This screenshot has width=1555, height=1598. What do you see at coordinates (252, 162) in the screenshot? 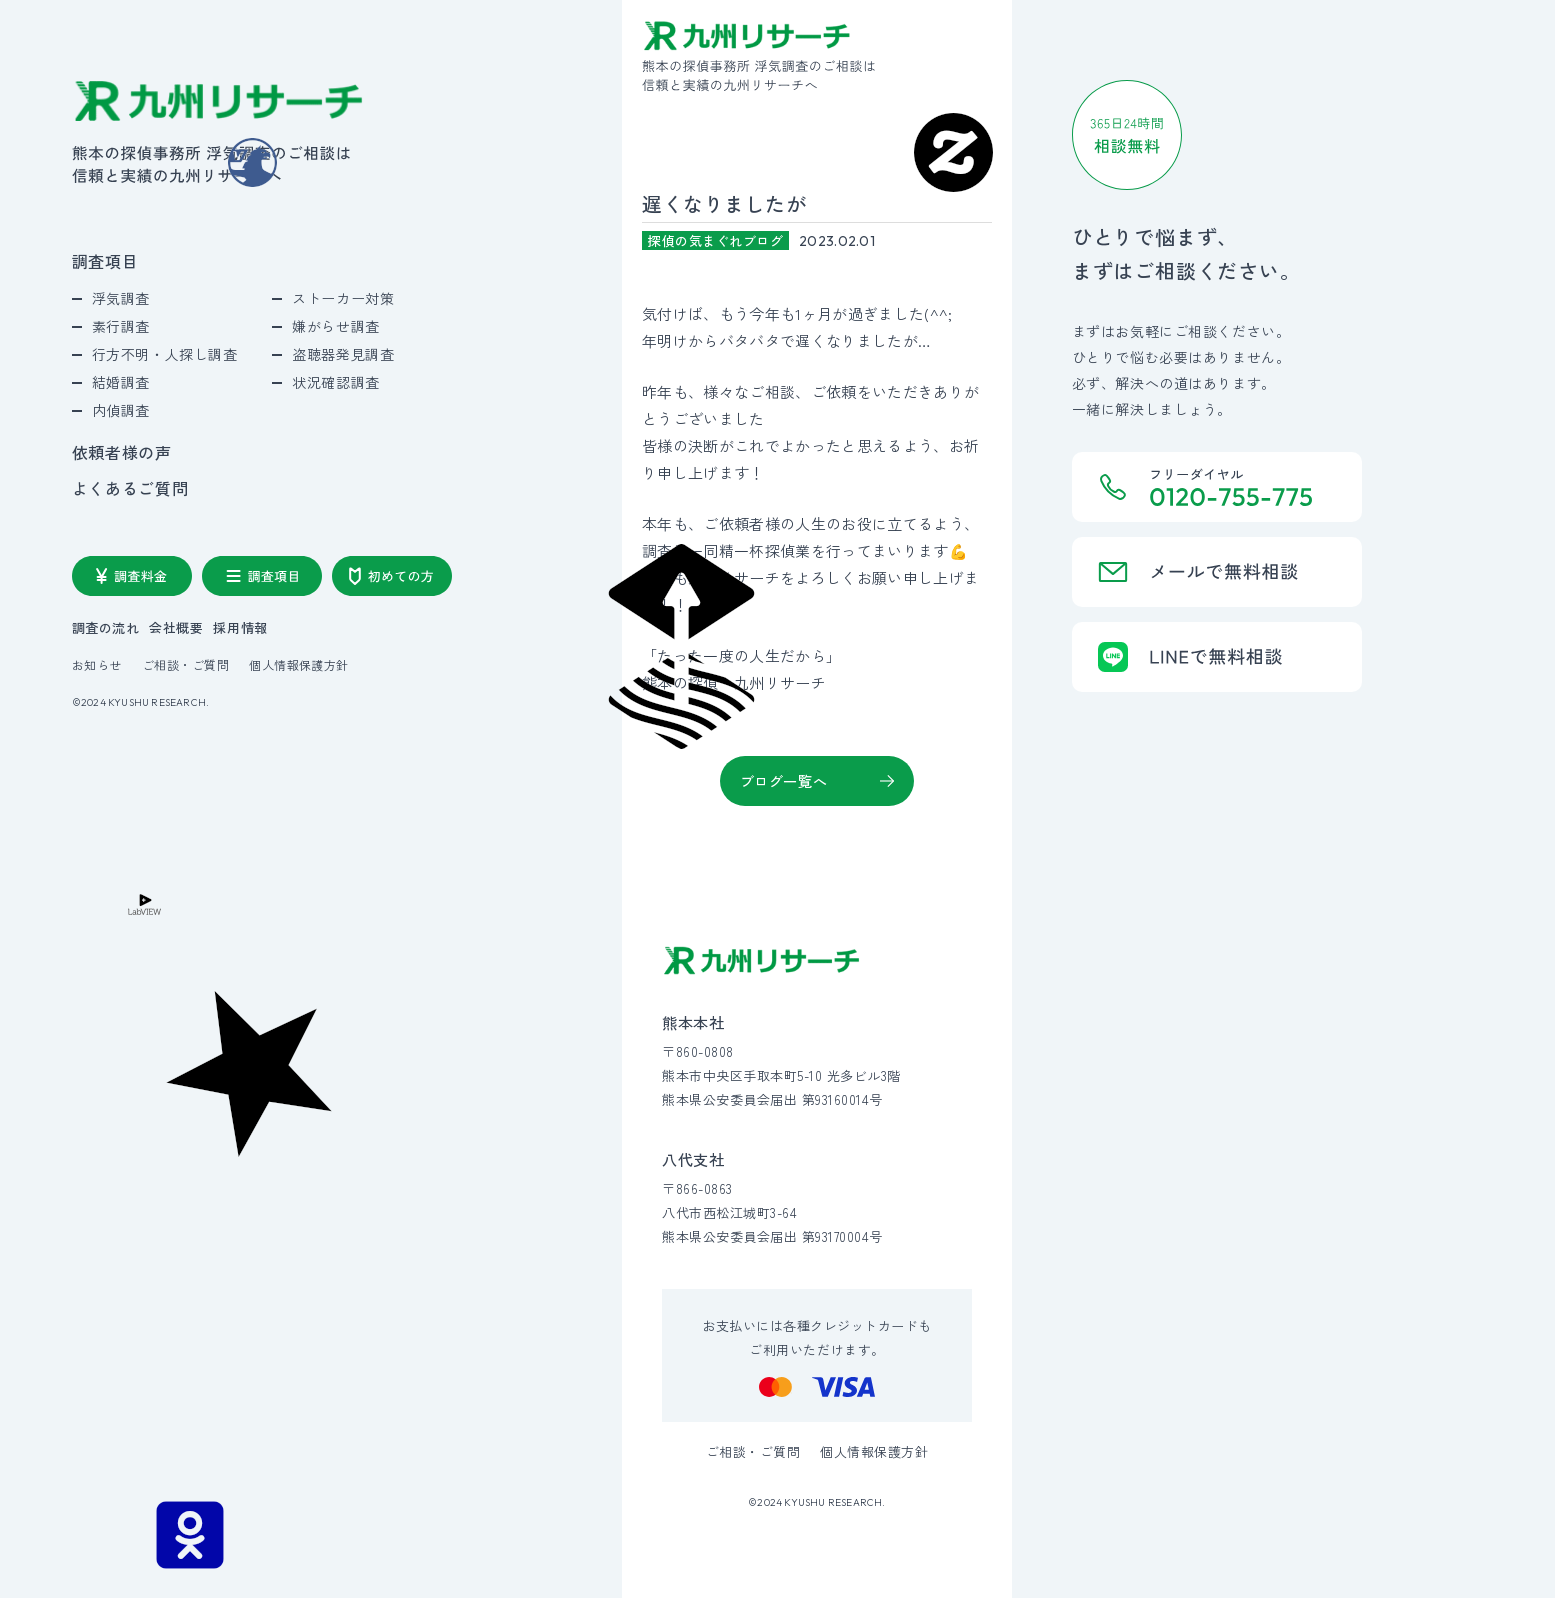
I see `vauxhall motors brand logo` at bounding box center [252, 162].